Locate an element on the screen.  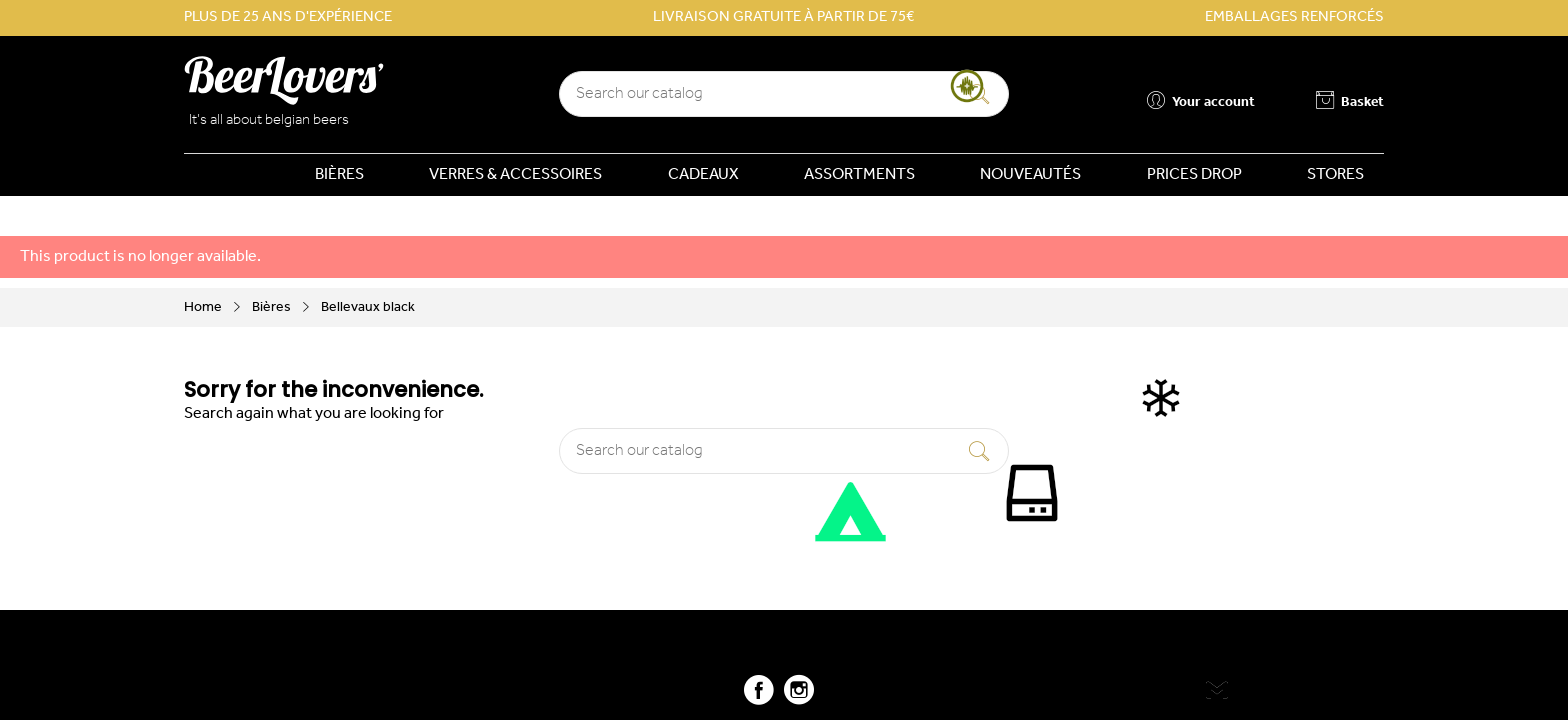
view campground or camping locations is located at coordinates (850, 512).